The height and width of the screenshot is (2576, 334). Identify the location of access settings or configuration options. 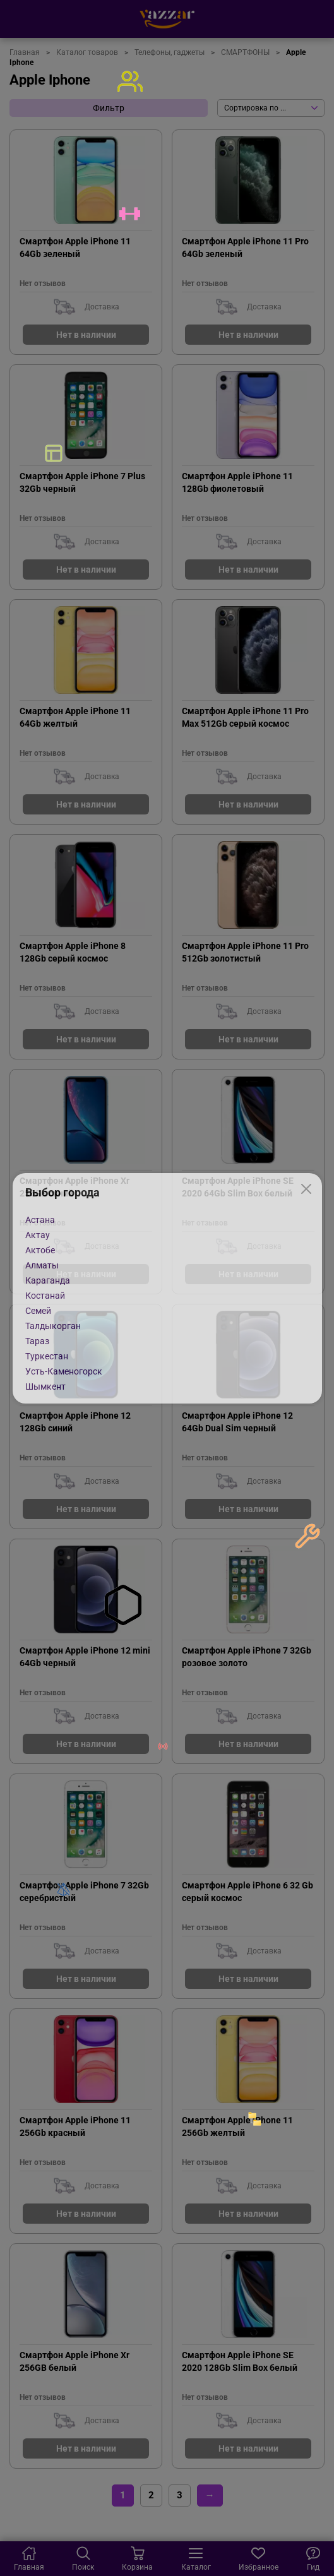
(307, 1536).